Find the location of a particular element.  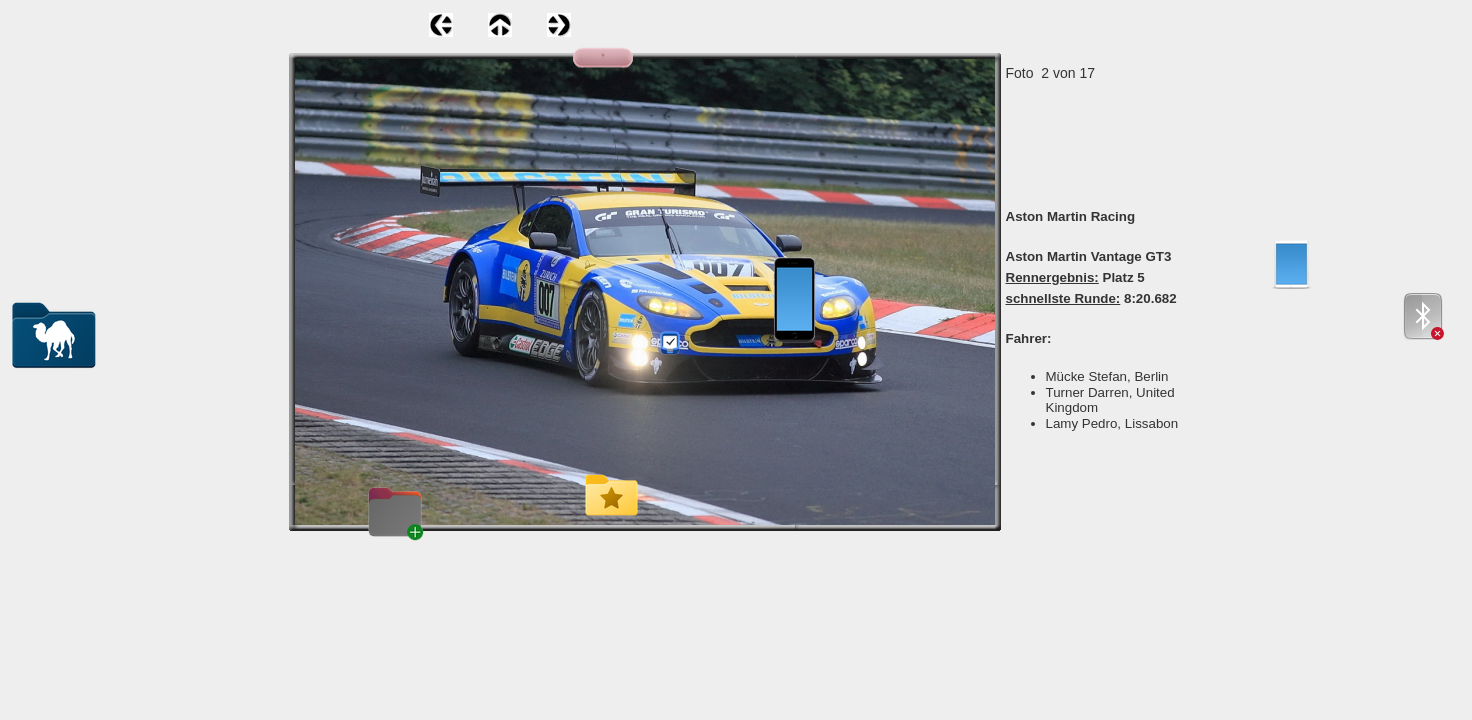

bluetooth is currently disabled is located at coordinates (1423, 316).